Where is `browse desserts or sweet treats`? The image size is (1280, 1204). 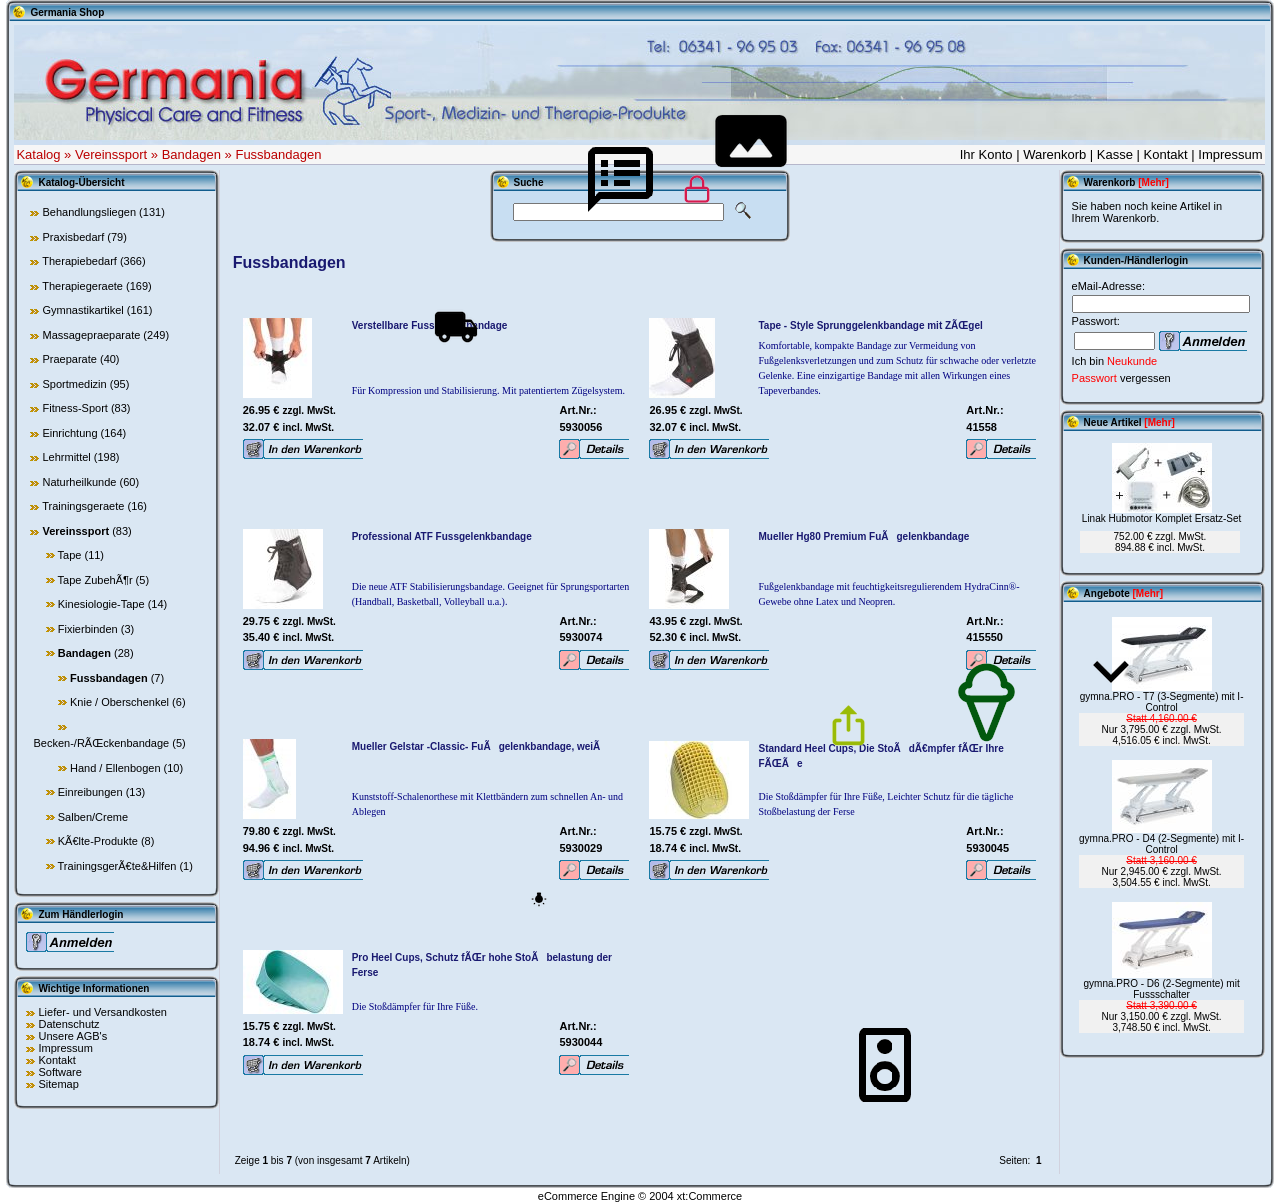 browse desserts or sweet treats is located at coordinates (986, 702).